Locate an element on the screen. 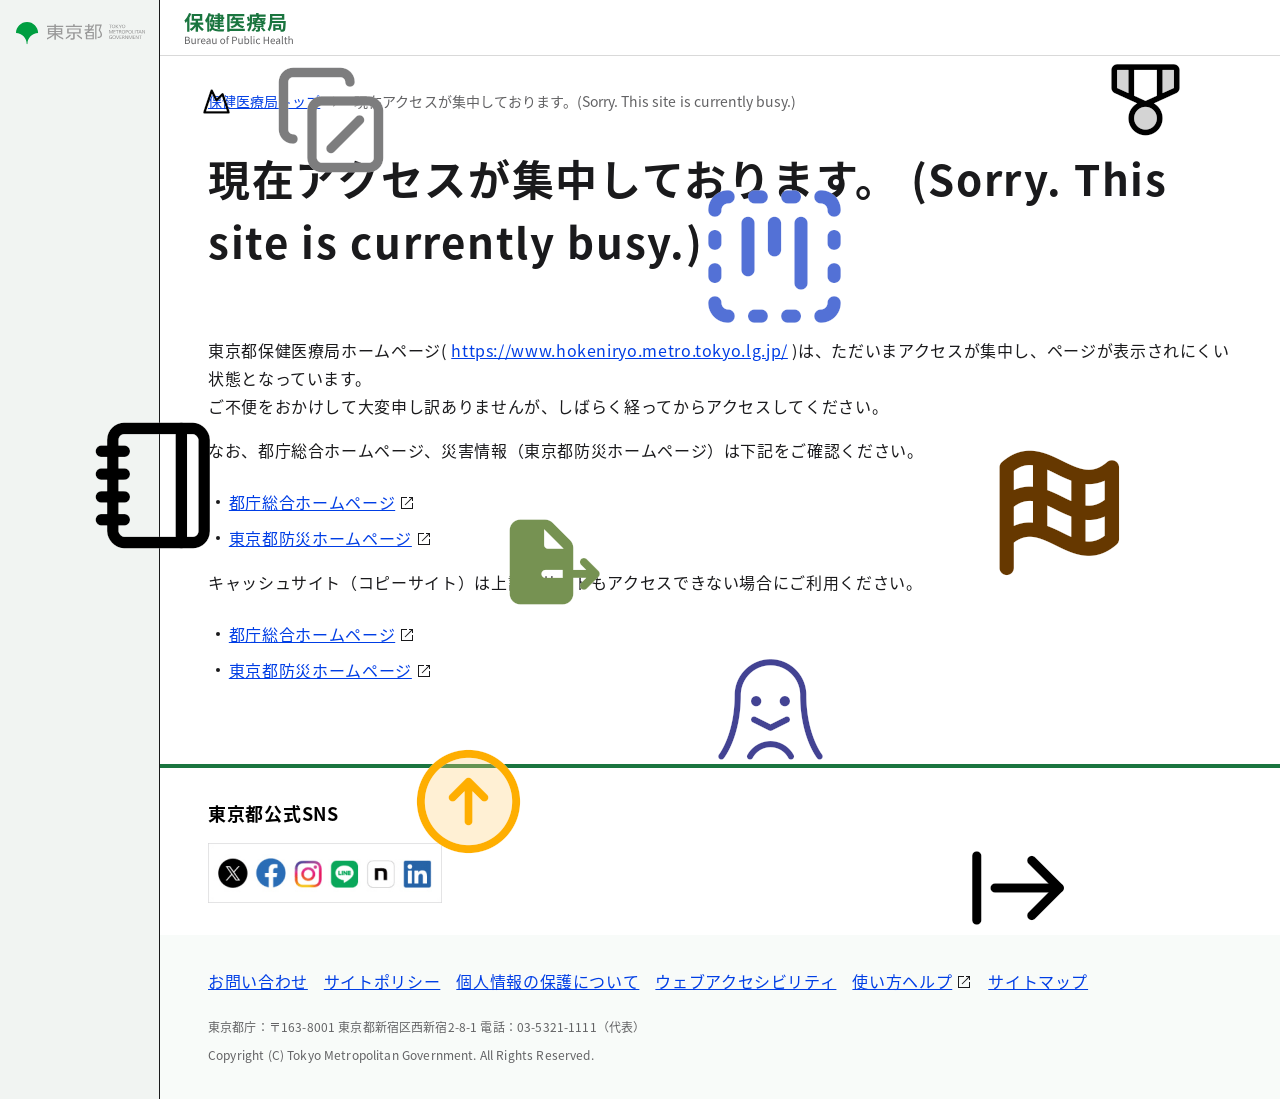 The image size is (1280, 1099). export file to another location or format is located at coordinates (552, 562).